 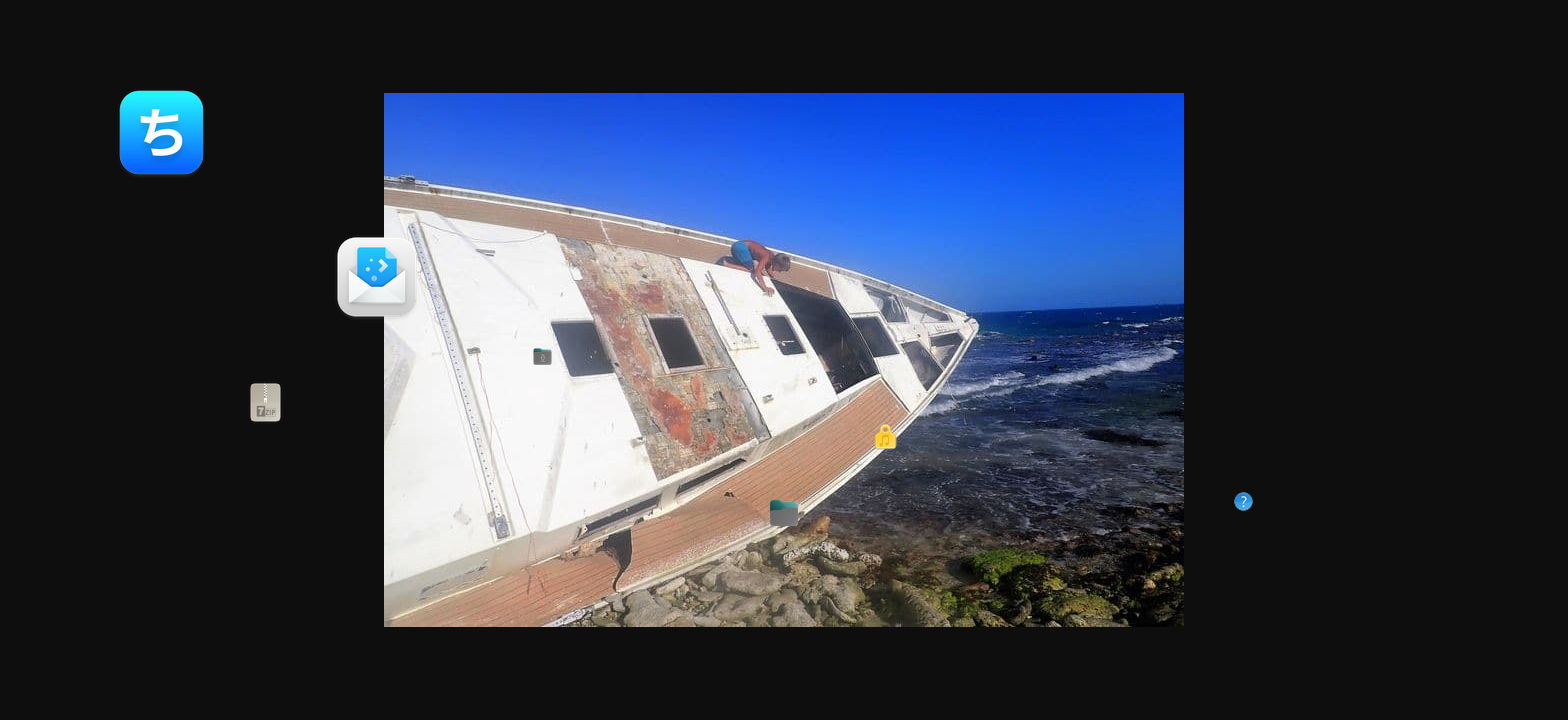 I want to click on open EarTag music tagging application, so click(x=885, y=436).